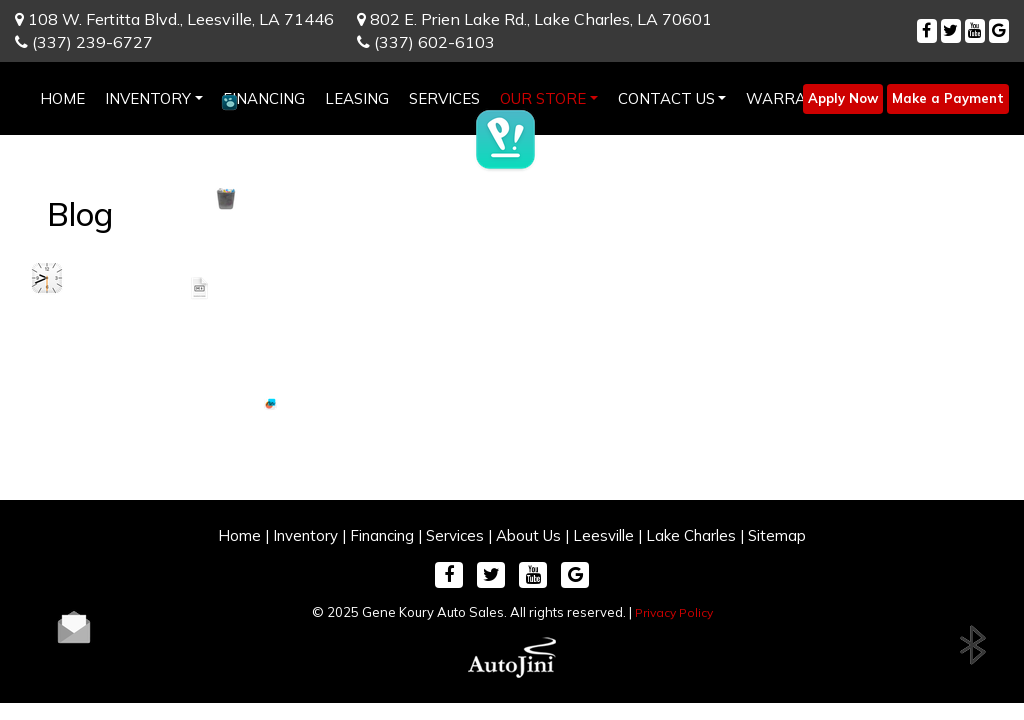 The height and width of the screenshot is (720, 1024). Describe the element at coordinates (74, 627) in the screenshot. I see `indicates new mail or email notification` at that location.